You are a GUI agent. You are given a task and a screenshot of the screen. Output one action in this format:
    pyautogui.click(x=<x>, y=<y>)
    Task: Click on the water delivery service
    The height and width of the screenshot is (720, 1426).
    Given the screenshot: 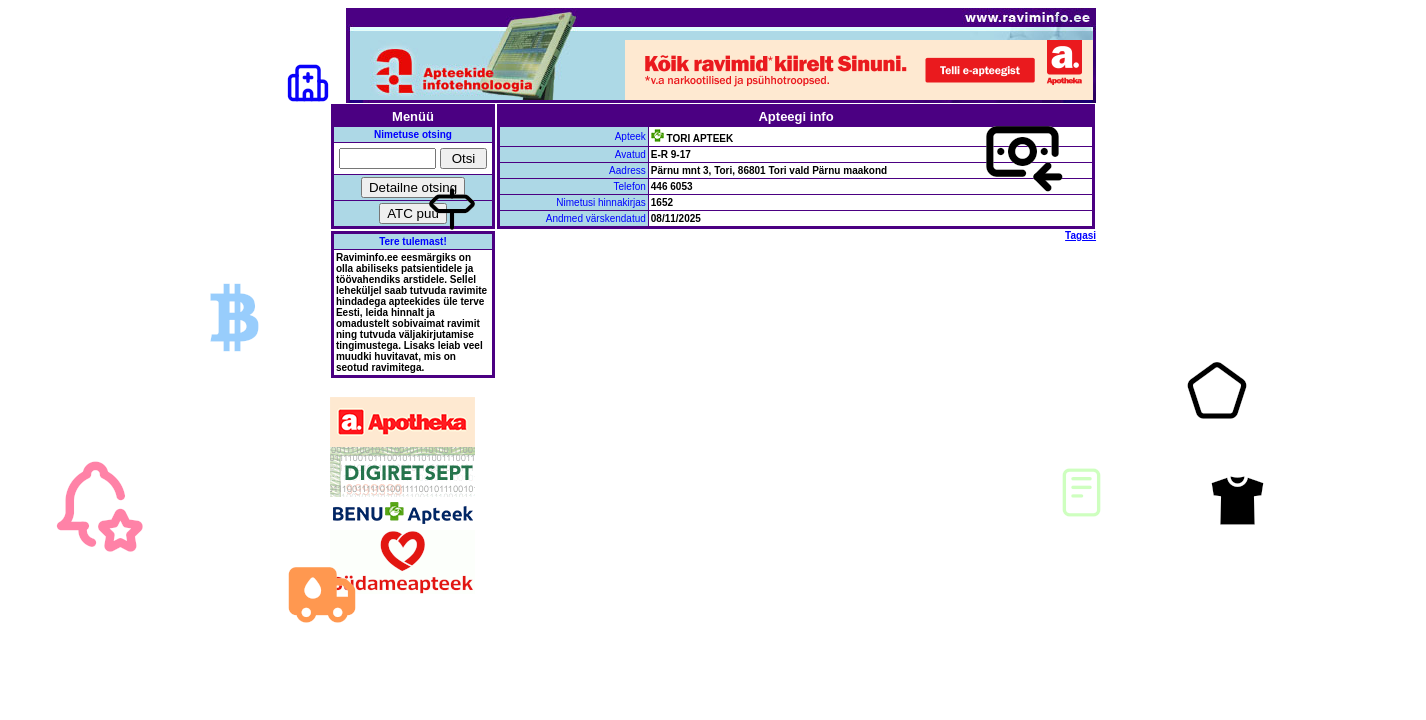 What is the action you would take?
    pyautogui.click(x=322, y=593)
    